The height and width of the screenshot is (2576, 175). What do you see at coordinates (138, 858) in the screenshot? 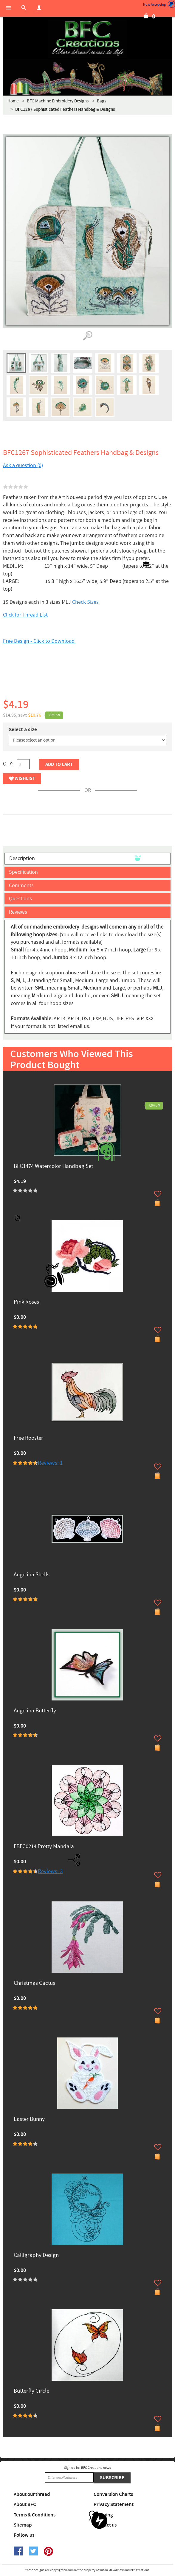
I see `access the potion crafting menu` at bounding box center [138, 858].